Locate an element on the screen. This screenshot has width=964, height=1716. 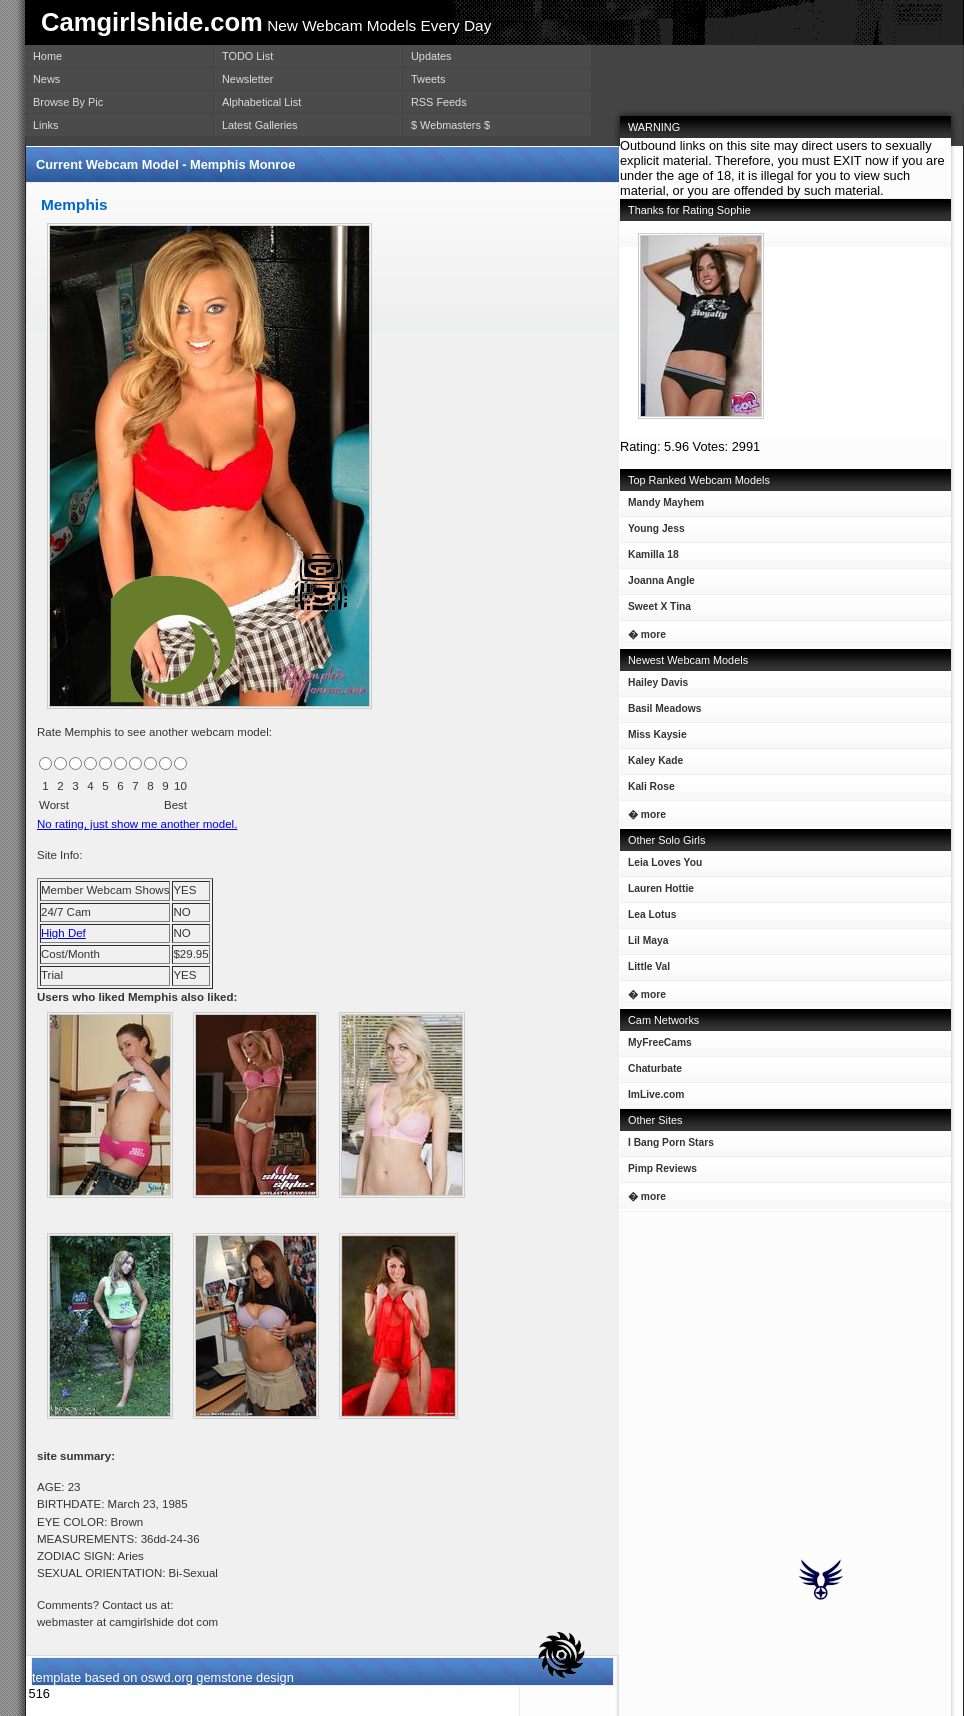
indicates a sawblade or cutting tool in a game interface is located at coordinates (561, 1654).